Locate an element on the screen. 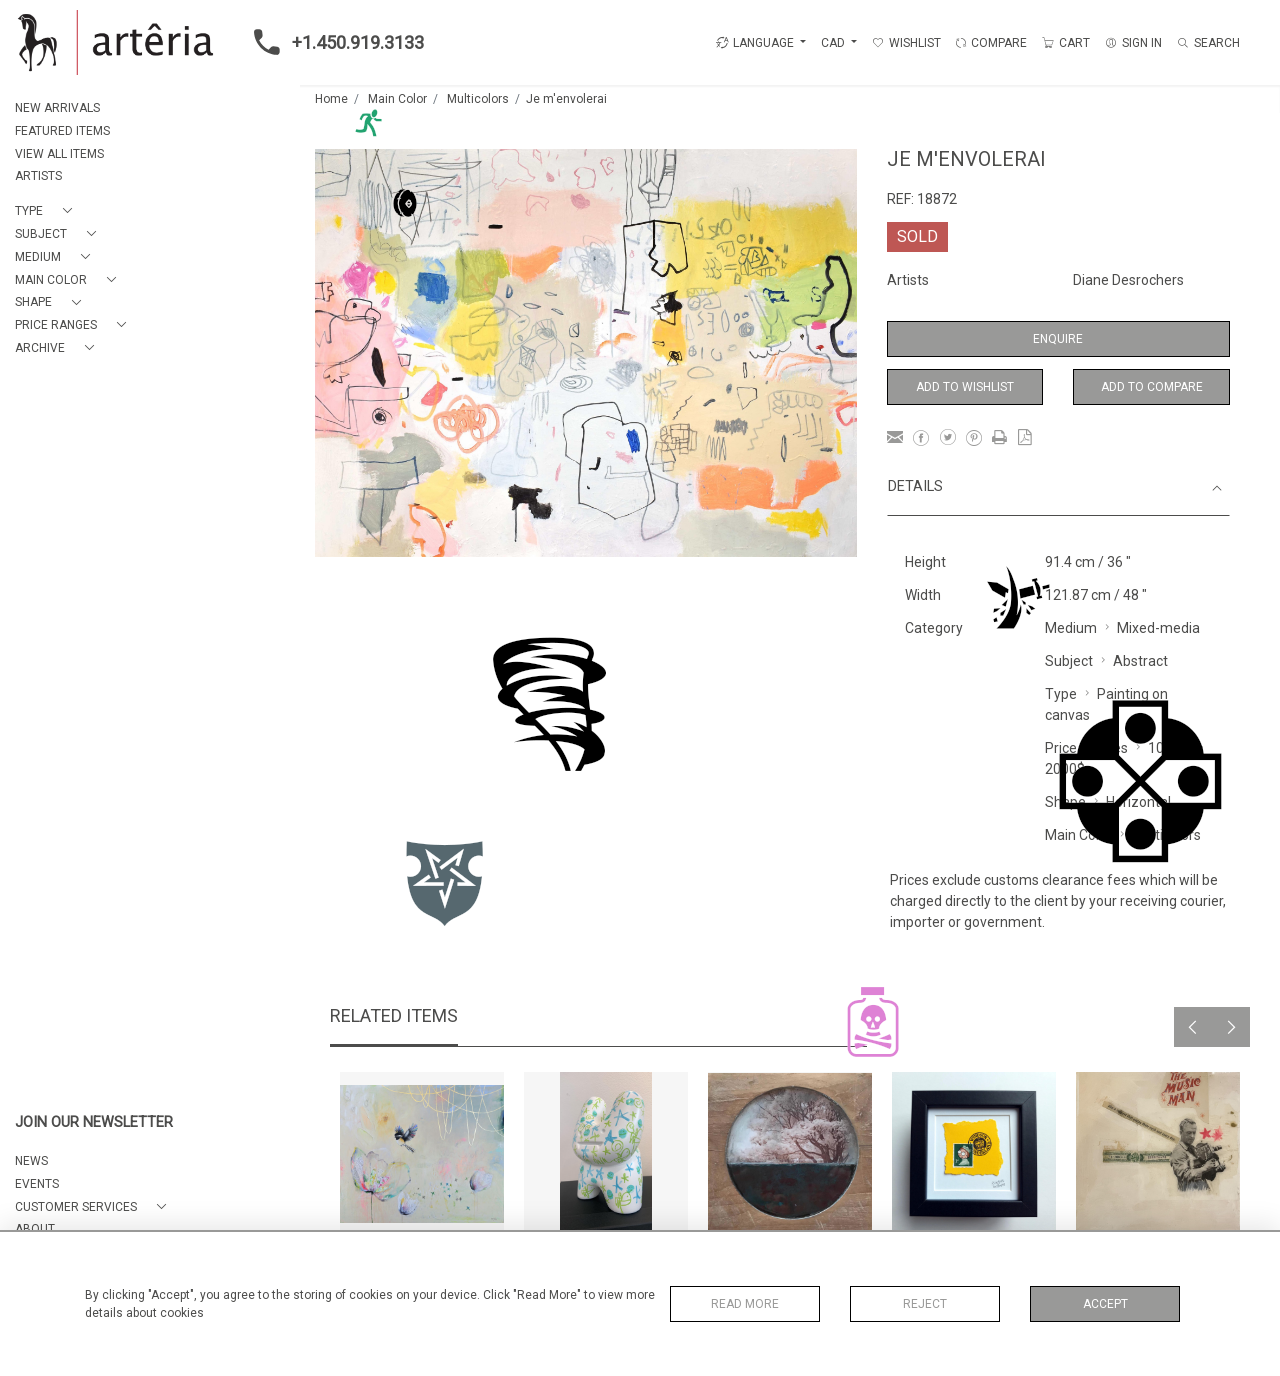 The width and height of the screenshot is (1280, 1376). indicates severe weather alert or tornado warning is located at coordinates (550, 704).